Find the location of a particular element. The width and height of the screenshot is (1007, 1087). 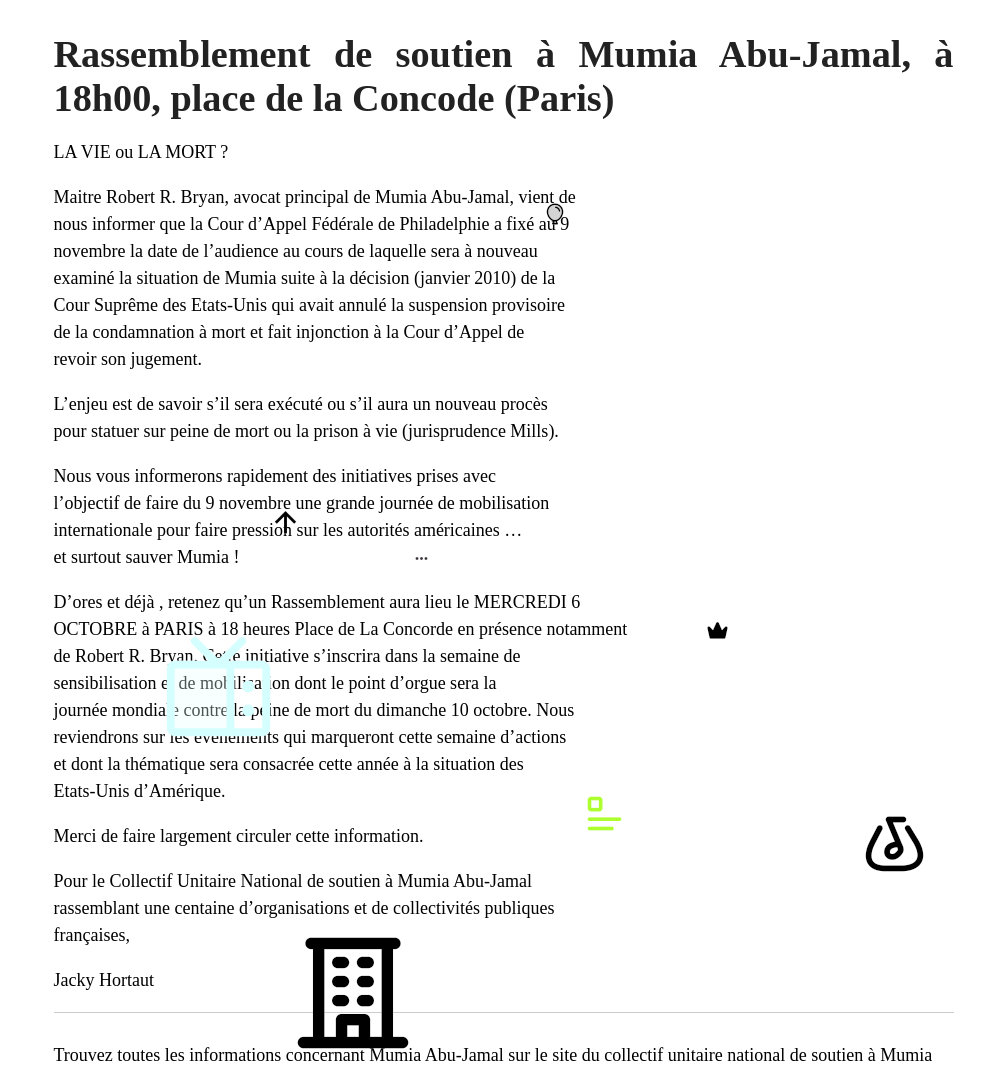

view office or business location is located at coordinates (353, 993).